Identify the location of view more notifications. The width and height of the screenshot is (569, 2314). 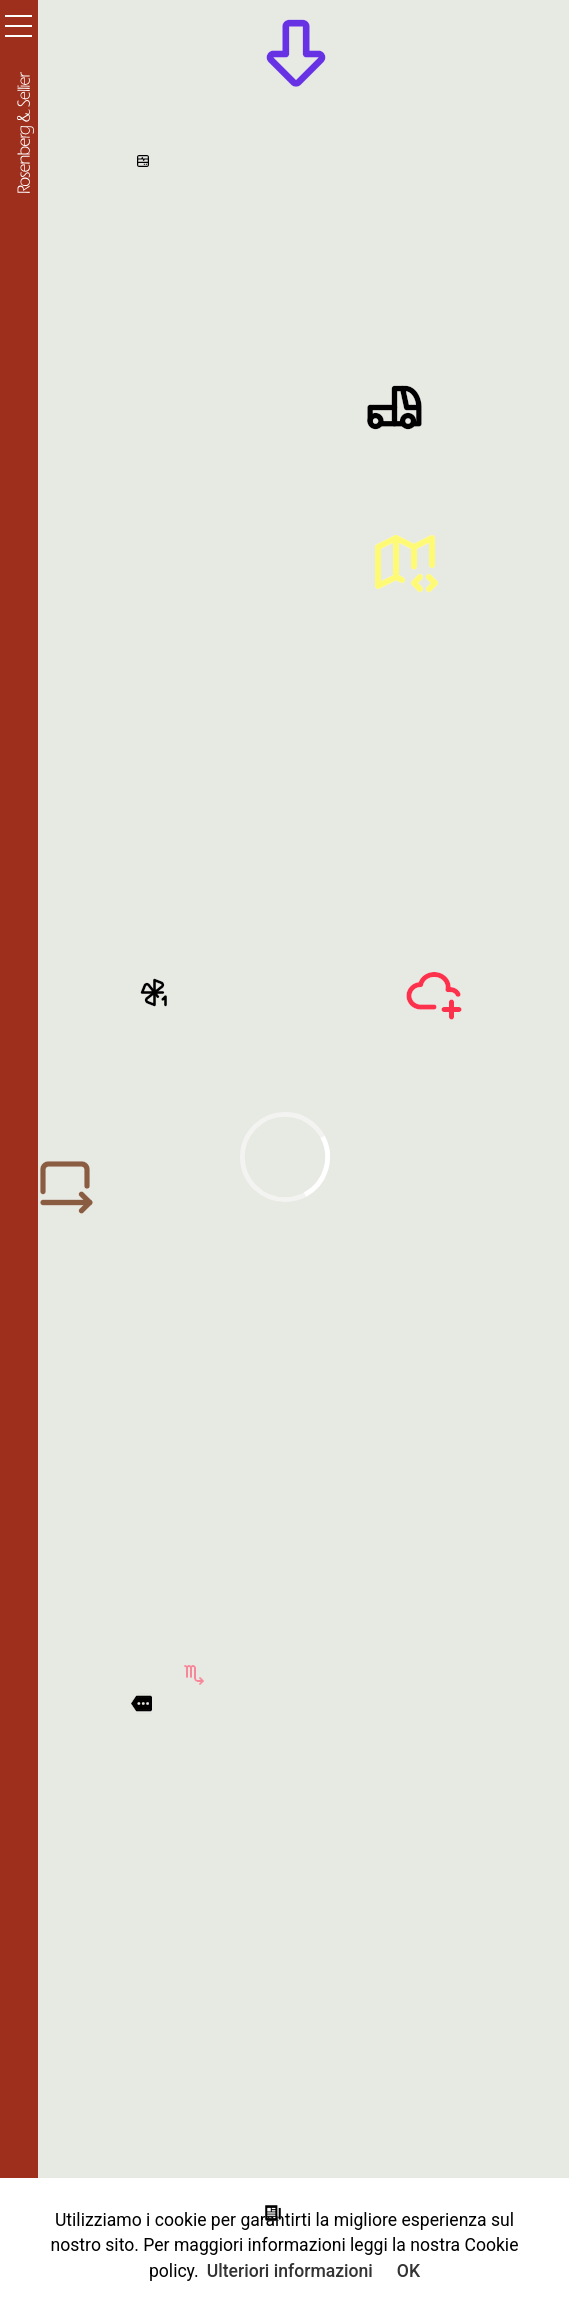
(141, 1703).